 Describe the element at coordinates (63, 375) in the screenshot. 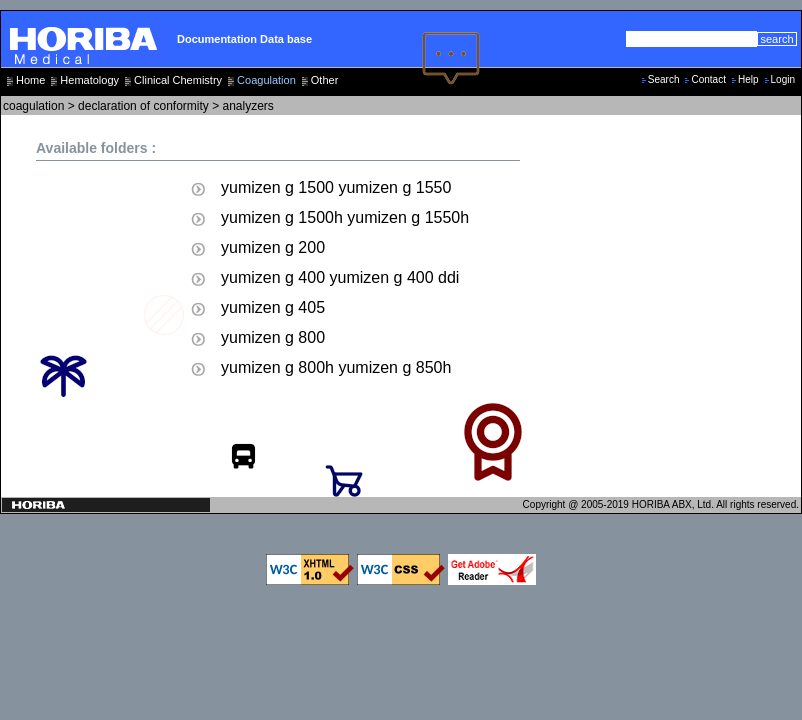

I see `indicates a tropical or vacation-related category` at that location.